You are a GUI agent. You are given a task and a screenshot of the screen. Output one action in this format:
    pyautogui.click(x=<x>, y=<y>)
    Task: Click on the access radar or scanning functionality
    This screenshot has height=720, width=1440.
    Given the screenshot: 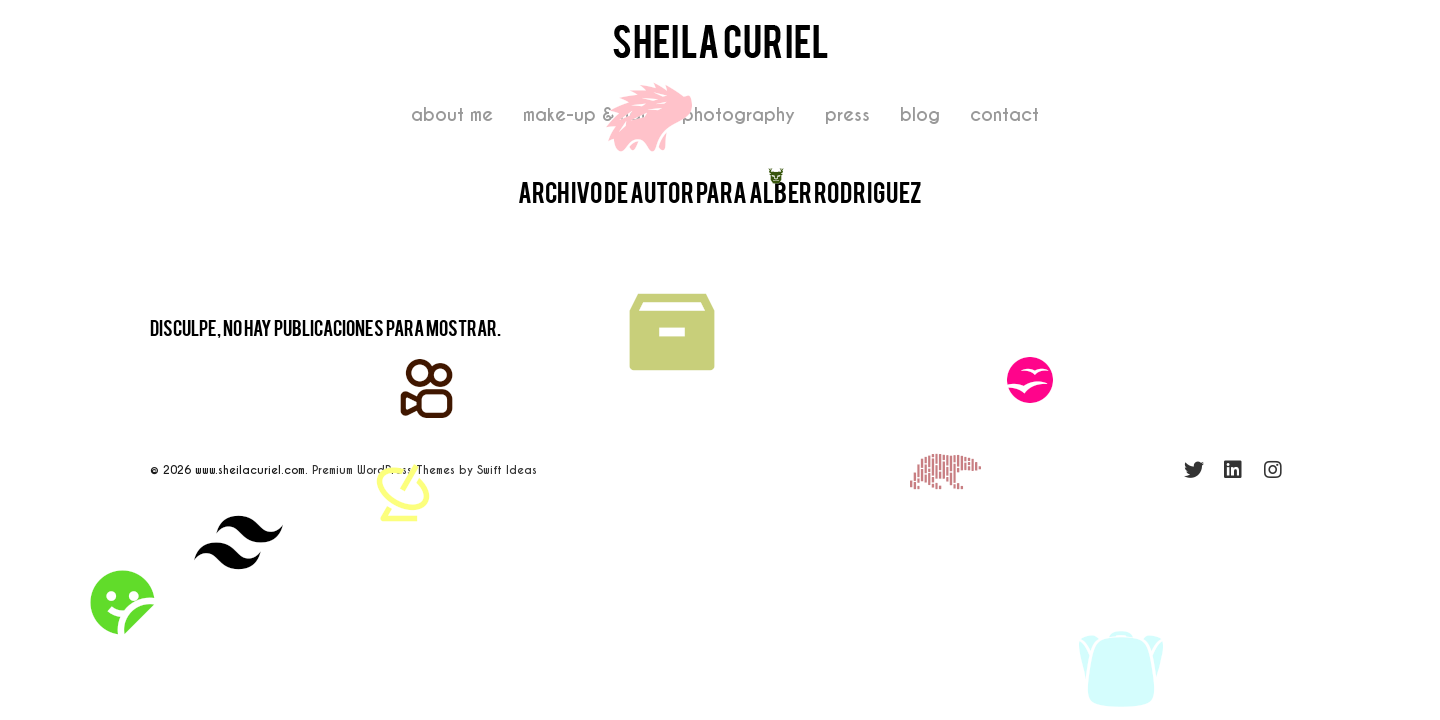 What is the action you would take?
    pyautogui.click(x=403, y=493)
    